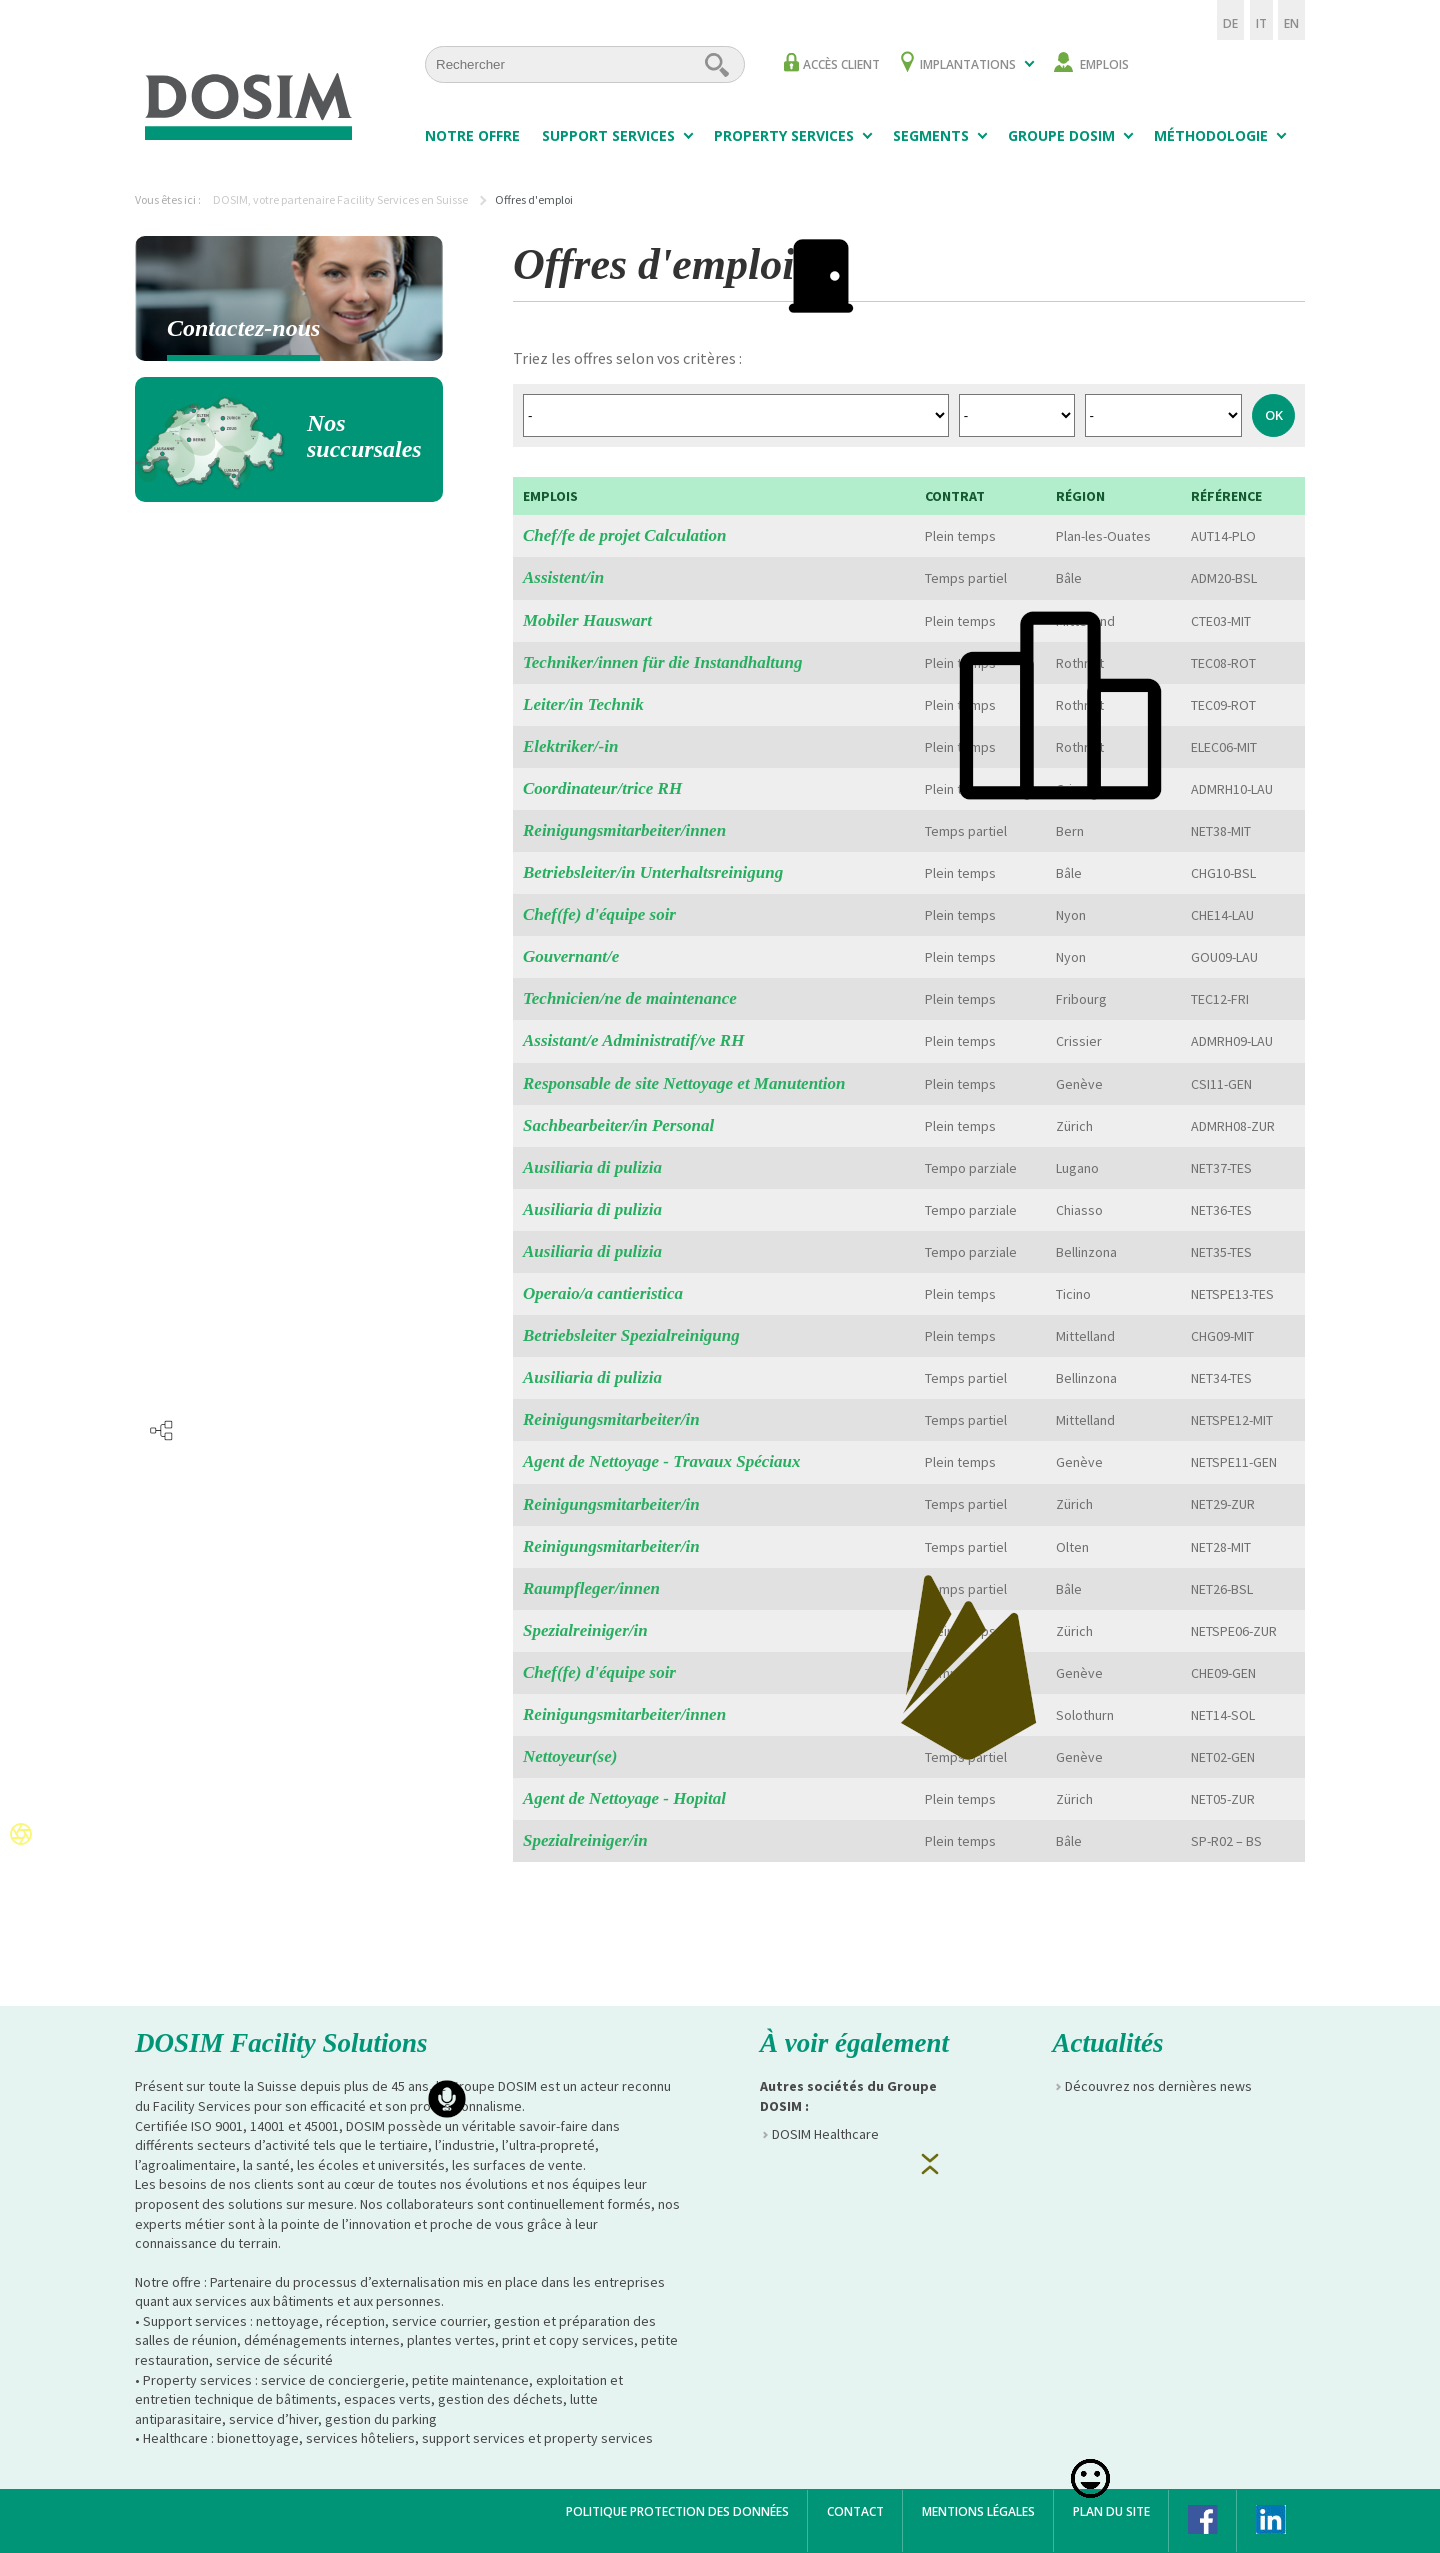 The height and width of the screenshot is (2553, 1440). I want to click on view hierarchical data or folder structure, so click(162, 1430).